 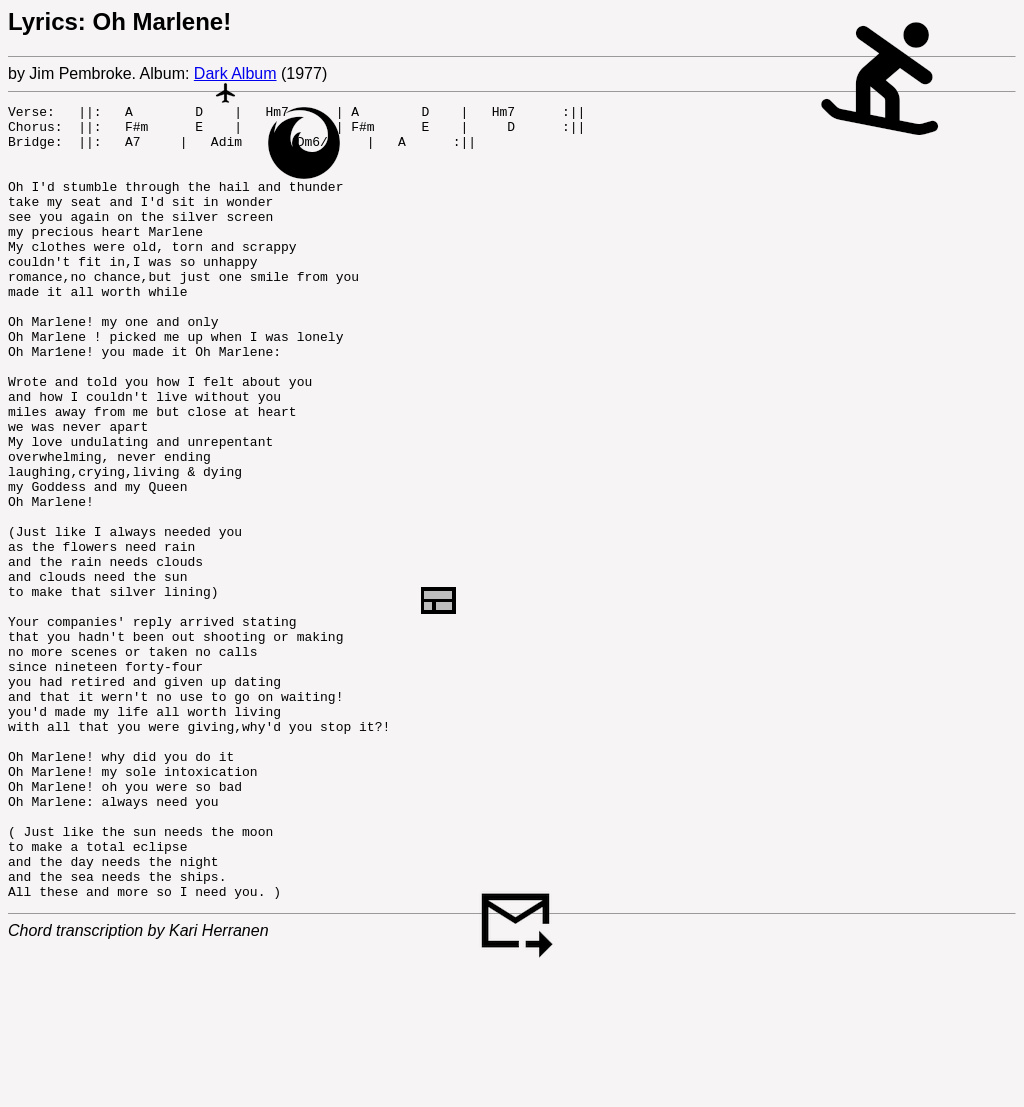 What do you see at coordinates (226, 93) in the screenshot?
I see `access flight booking or travel options` at bounding box center [226, 93].